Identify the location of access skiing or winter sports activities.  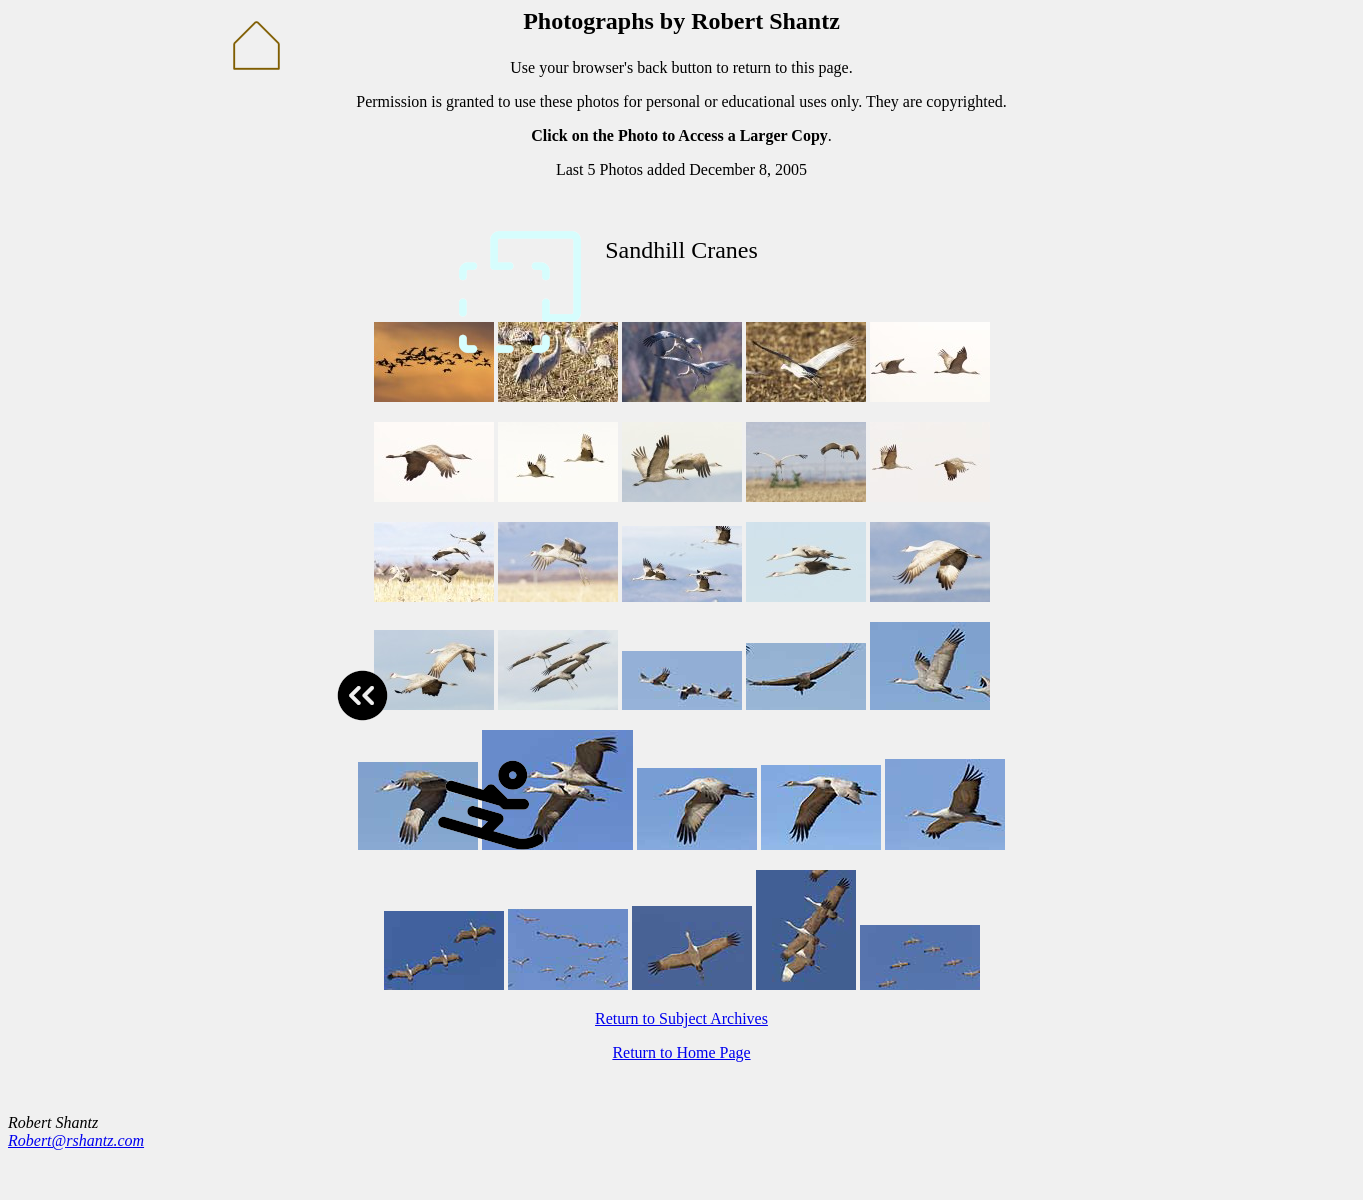
(491, 806).